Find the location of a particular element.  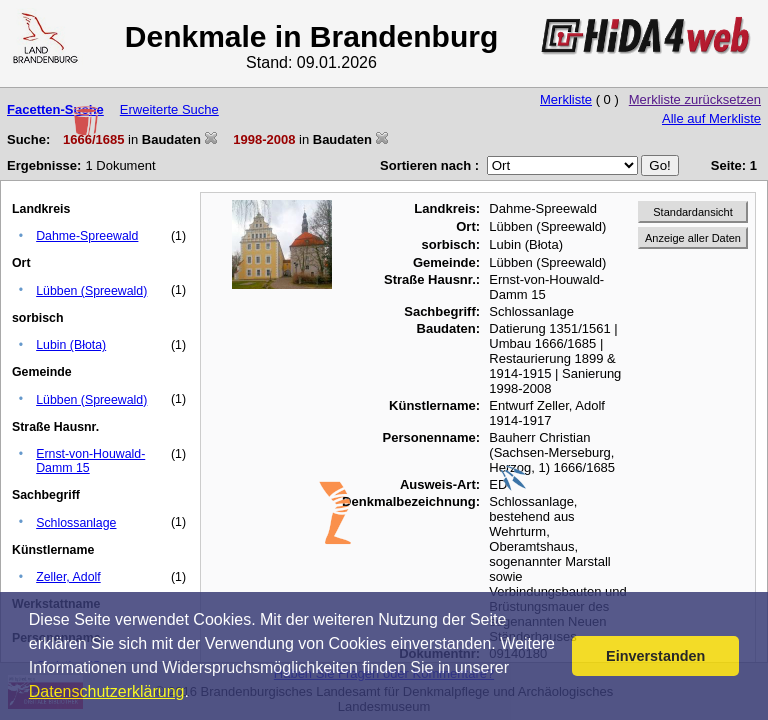

empty trash or recycle bin is located at coordinates (86, 116).